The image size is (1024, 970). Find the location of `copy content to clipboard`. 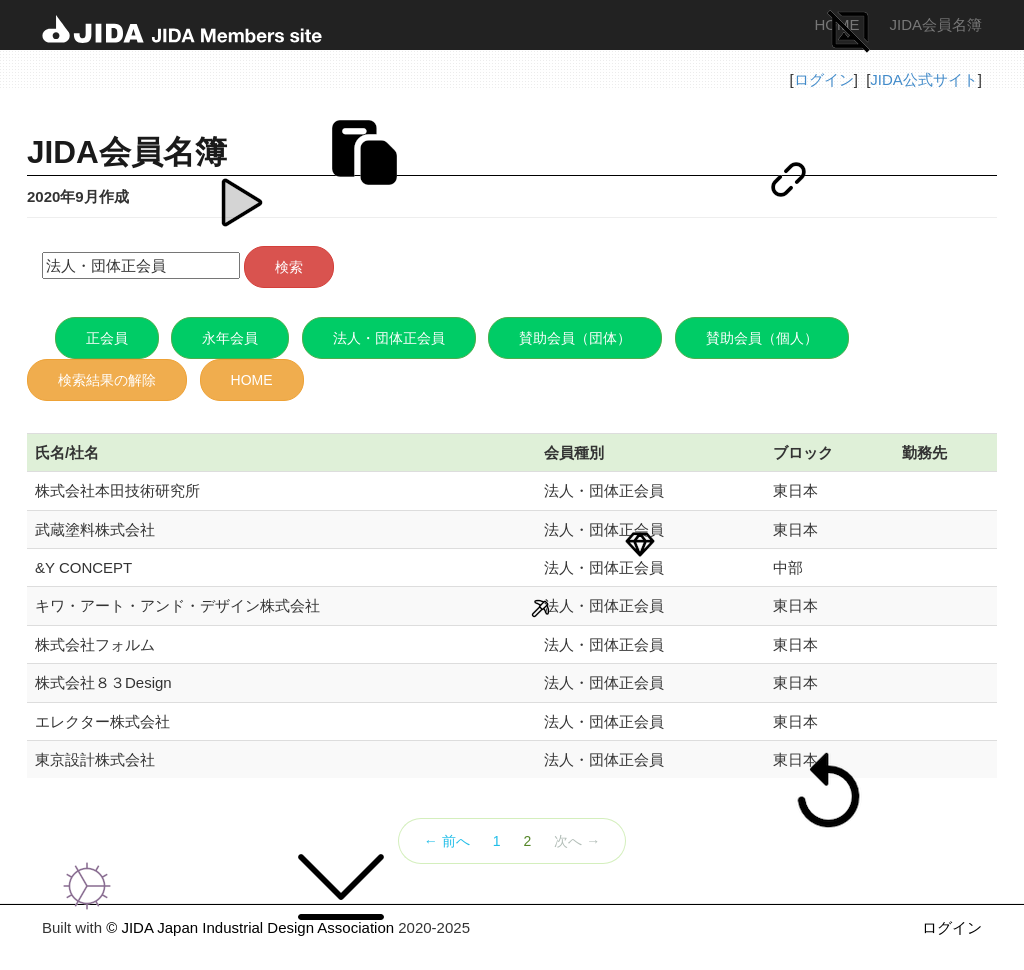

copy content to clipboard is located at coordinates (364, 152).